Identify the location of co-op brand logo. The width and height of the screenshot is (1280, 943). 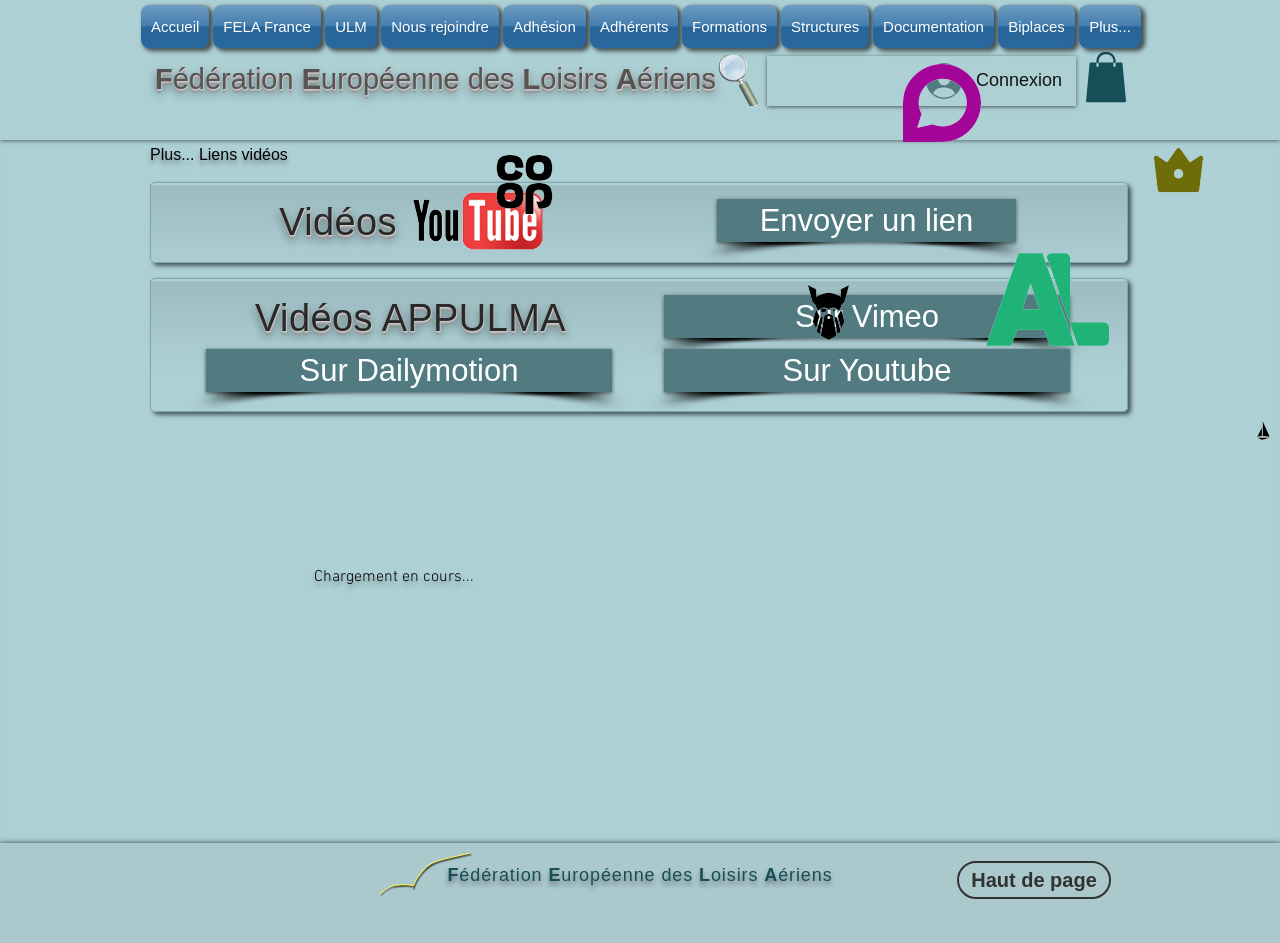
(524, 184).